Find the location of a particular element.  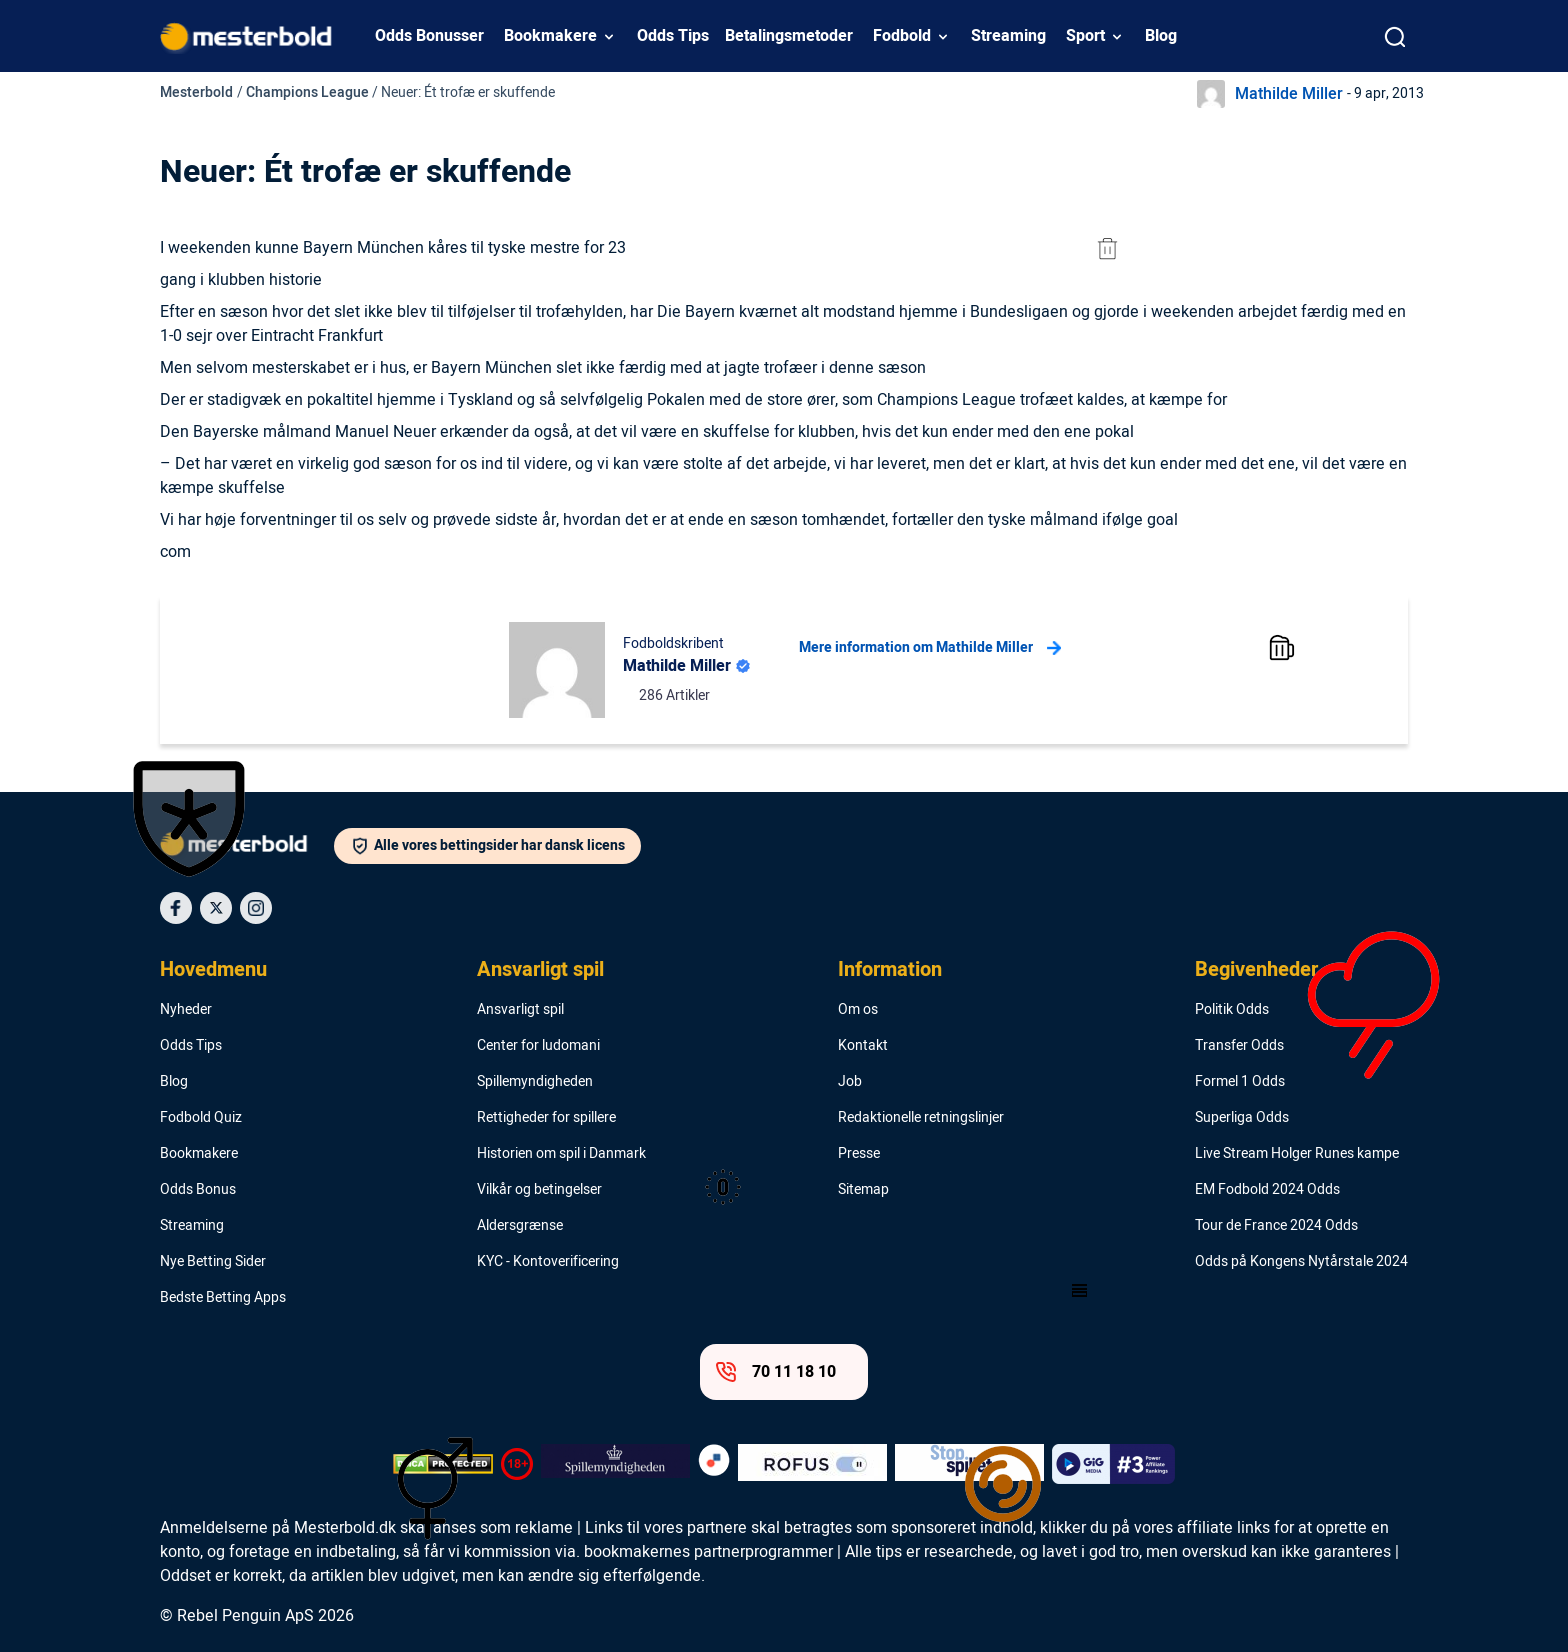

browse nearby bars or breweries is located at coordinates (1280, 648).